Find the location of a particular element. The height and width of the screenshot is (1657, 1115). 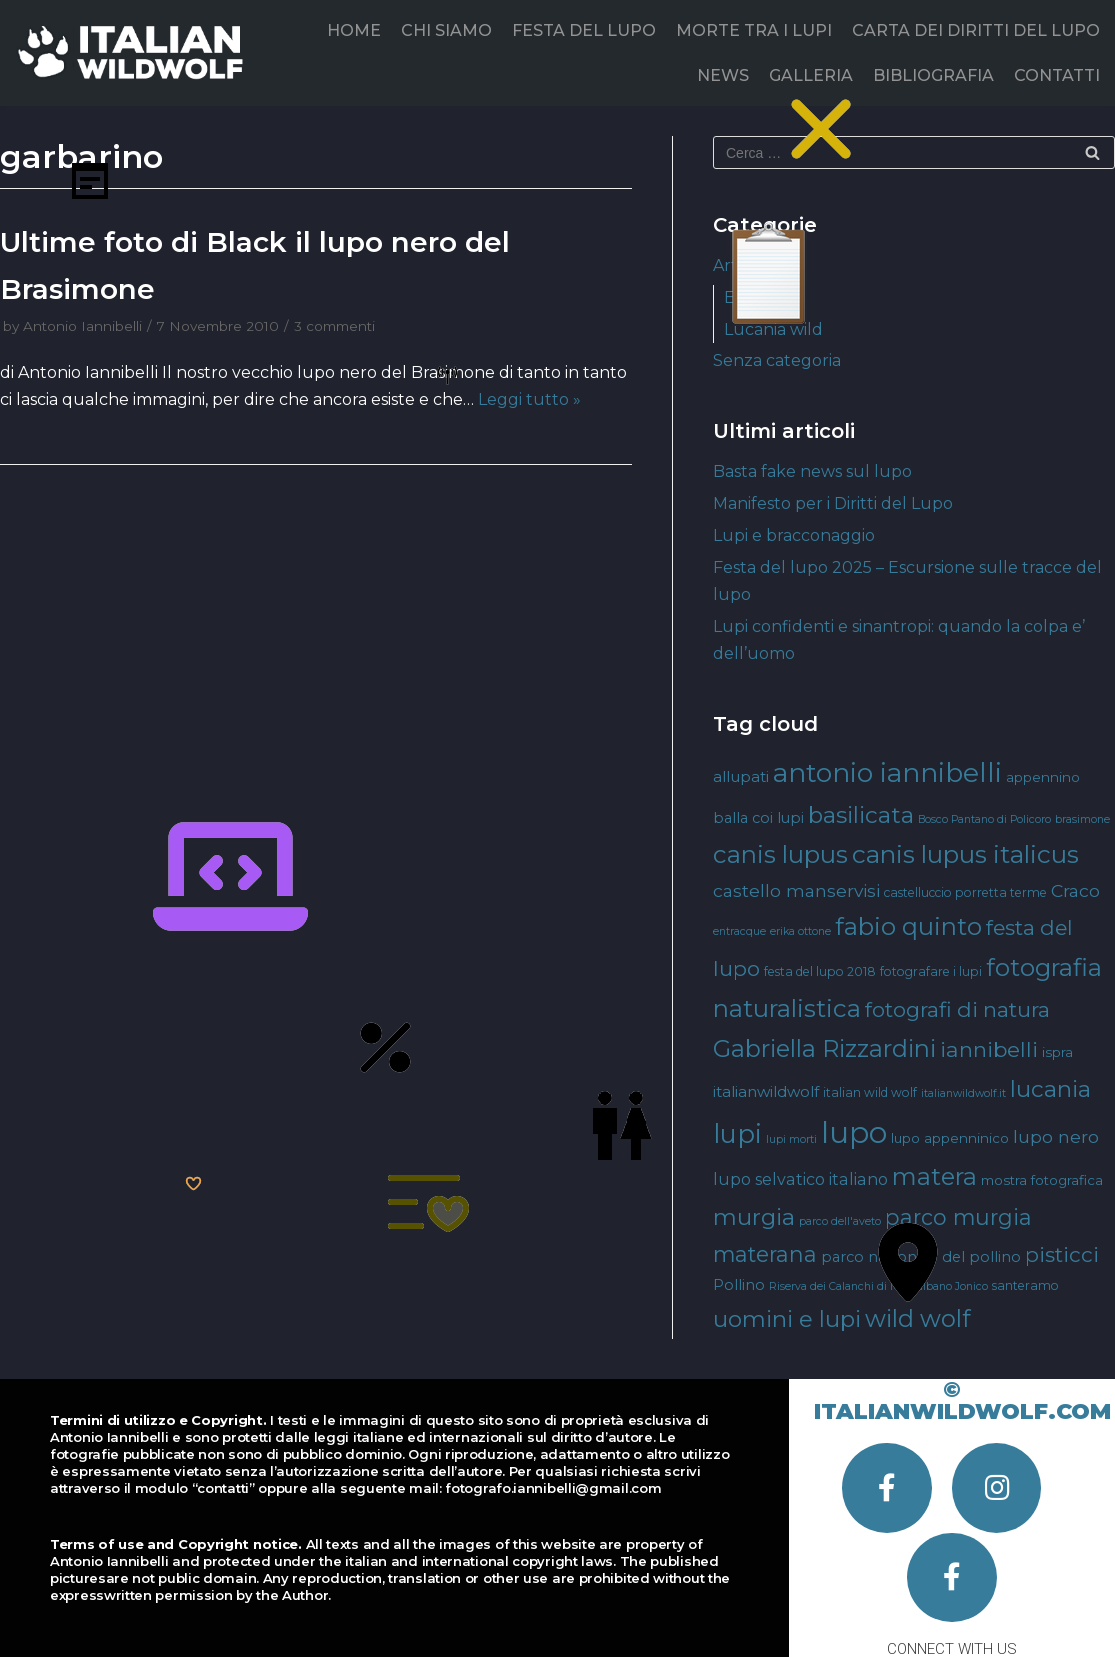

view your favorites list is located at coordinates (424, 1202).